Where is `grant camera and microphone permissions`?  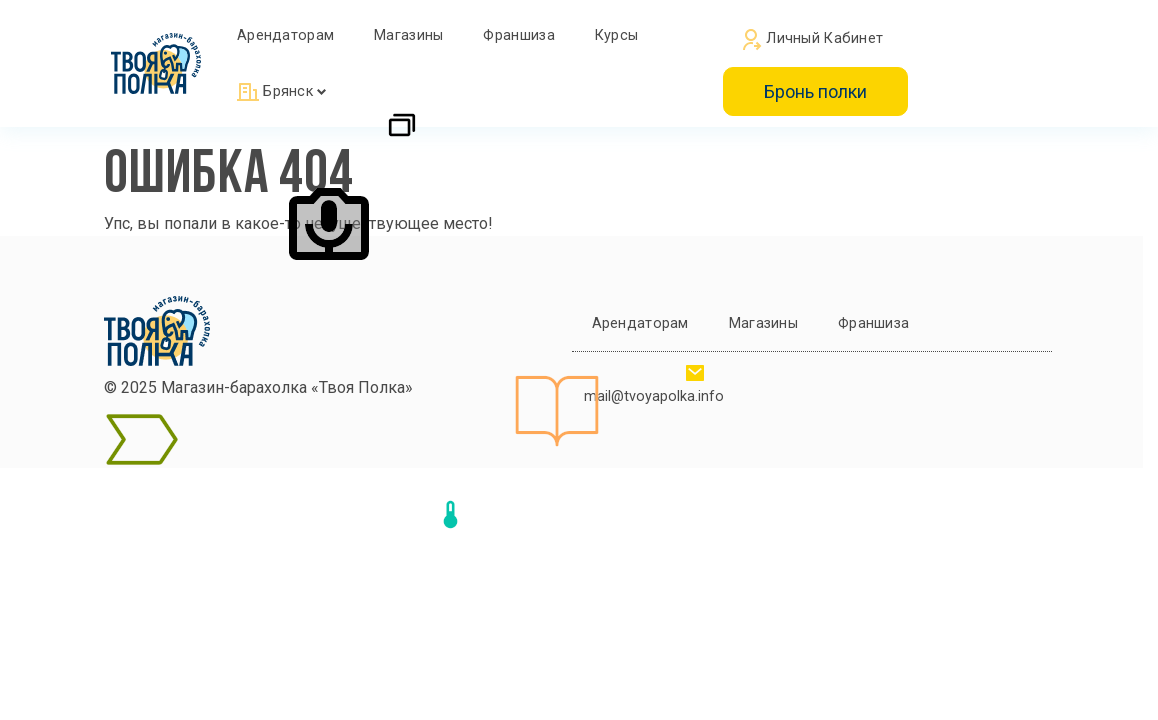
grant camera and microphone permissions is located at coordinates (329, 224).